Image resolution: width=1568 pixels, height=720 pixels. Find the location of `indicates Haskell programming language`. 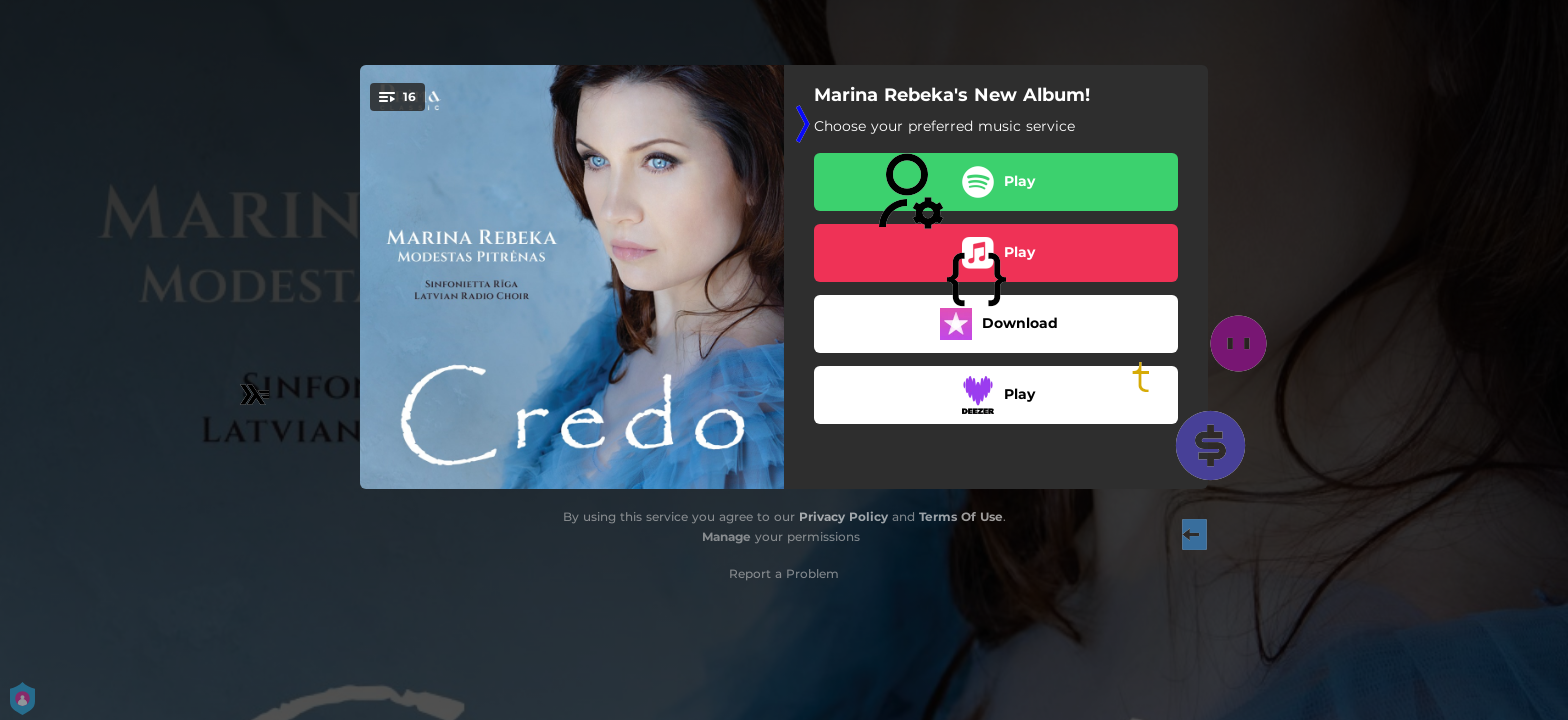

indicates Haskell programming language is located at coordinates (254, 394).